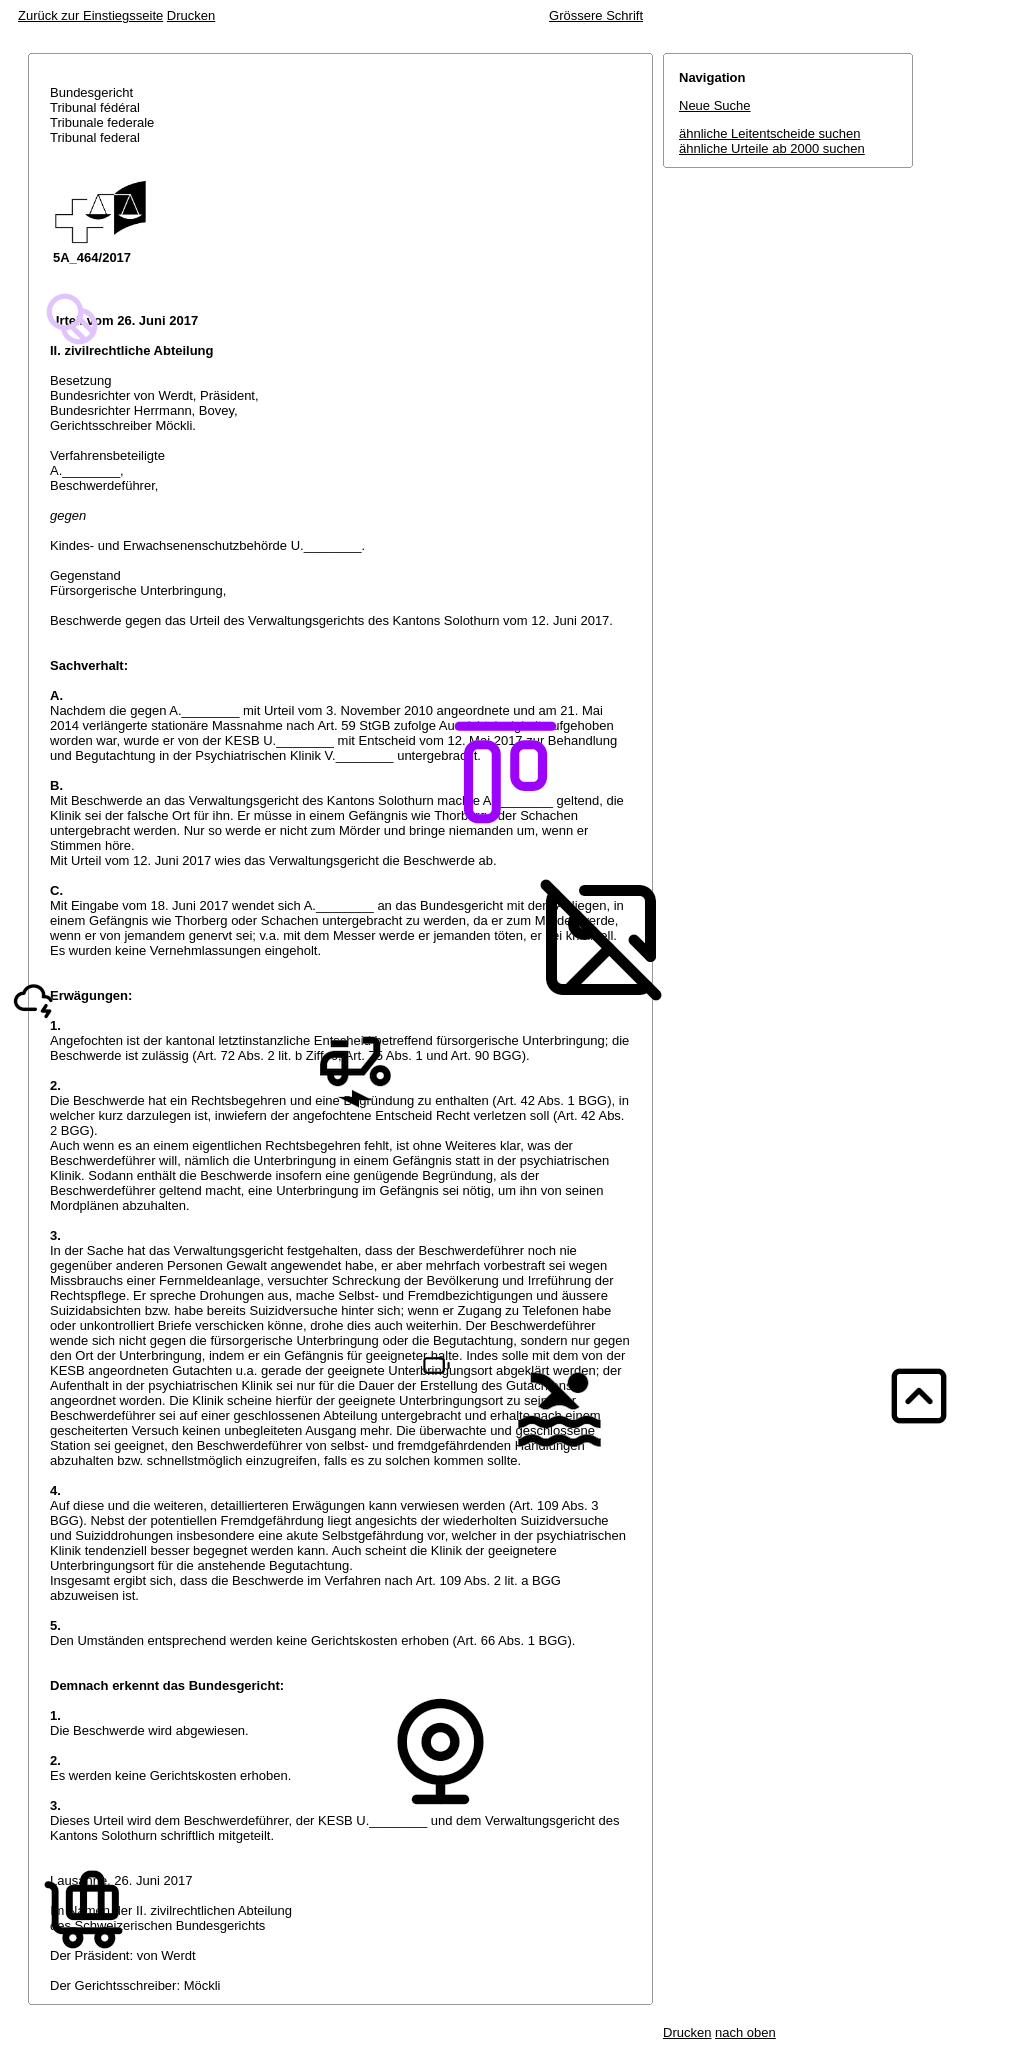  What do you see at coordinates (440, 1751) in the screenshot?
I see `access webcam or camera settings` at bounding box center [440, 1751].